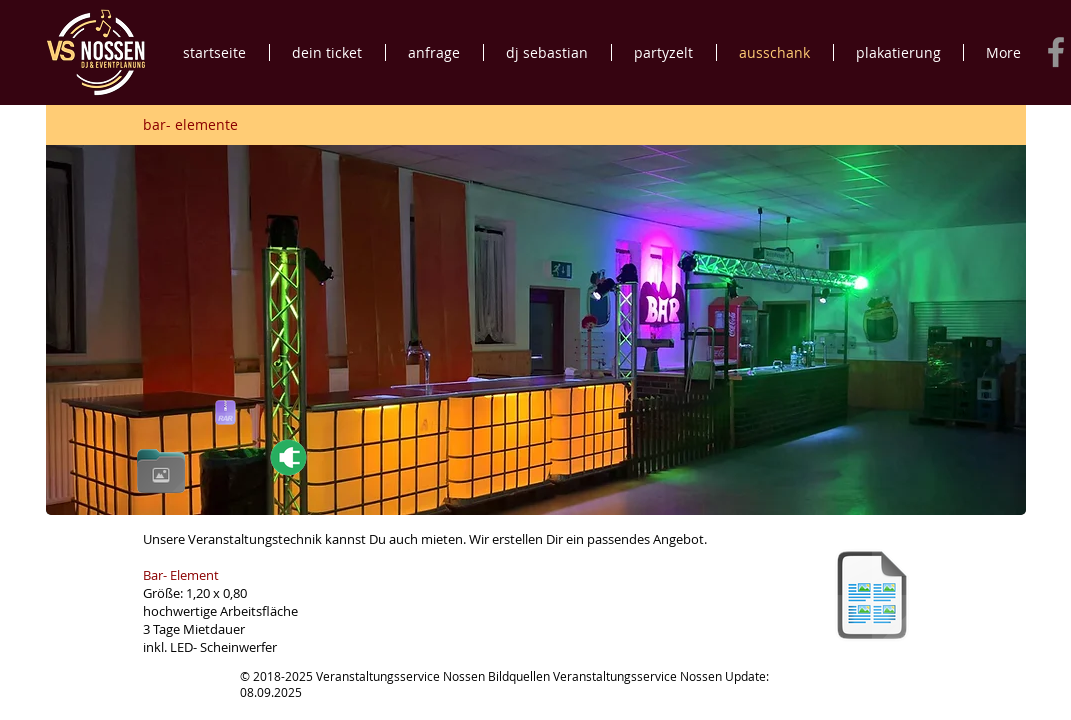 Image resolution: width=1071 pixels, height=720 pixels. Describe the element at coordinates (288, 457) in the screenshot. I see `indicates a mounted or connected drive` at that location.